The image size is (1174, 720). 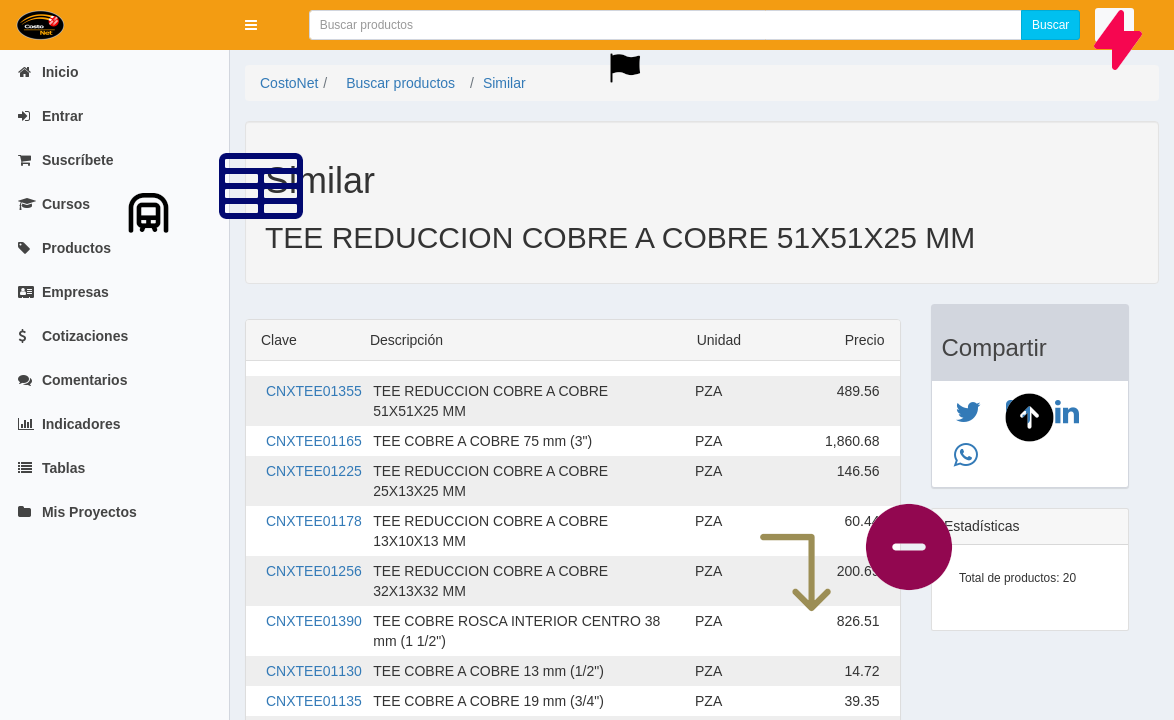 I want to click on flag or report content, so click(x=625, y=68).